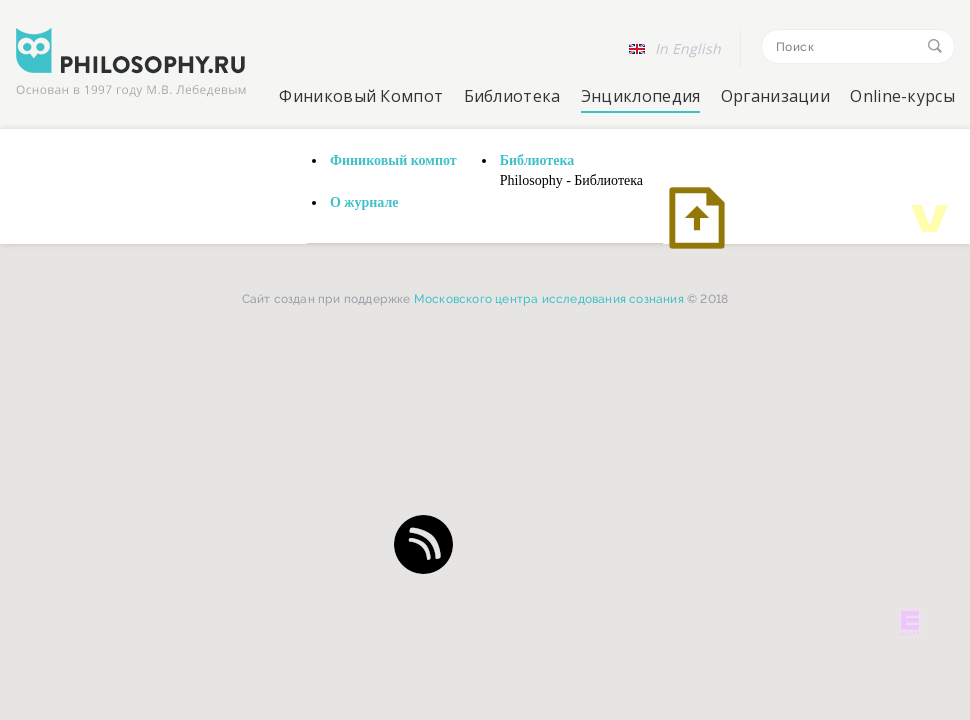  I want to click on open veed video editing app, so click(929, 218).